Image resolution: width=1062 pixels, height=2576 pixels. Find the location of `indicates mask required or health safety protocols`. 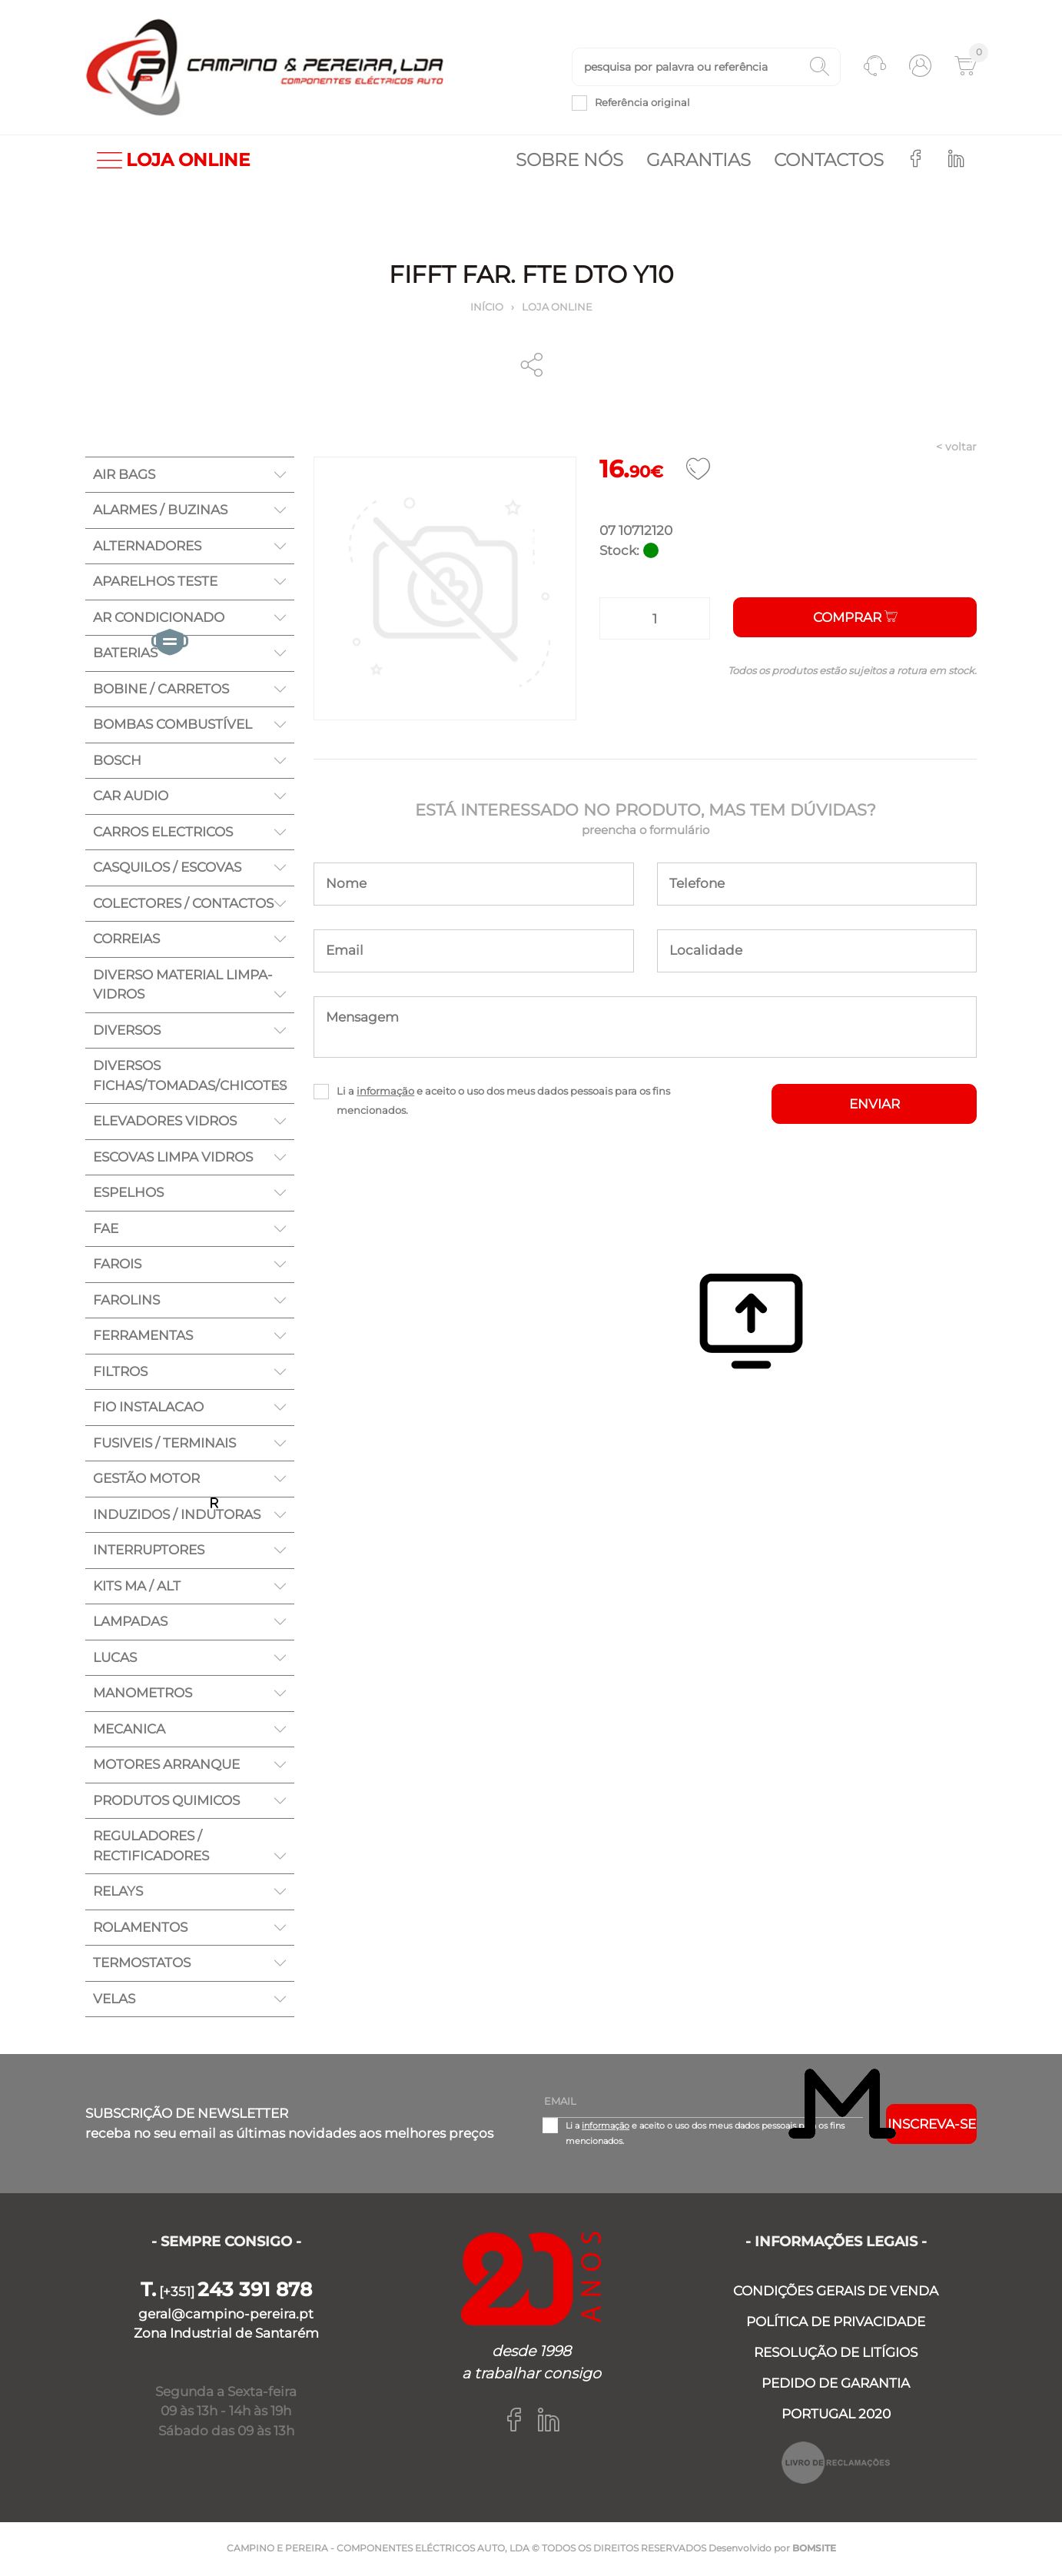

indicates mask required or health safety protocols is located at coordinates (170, 643).